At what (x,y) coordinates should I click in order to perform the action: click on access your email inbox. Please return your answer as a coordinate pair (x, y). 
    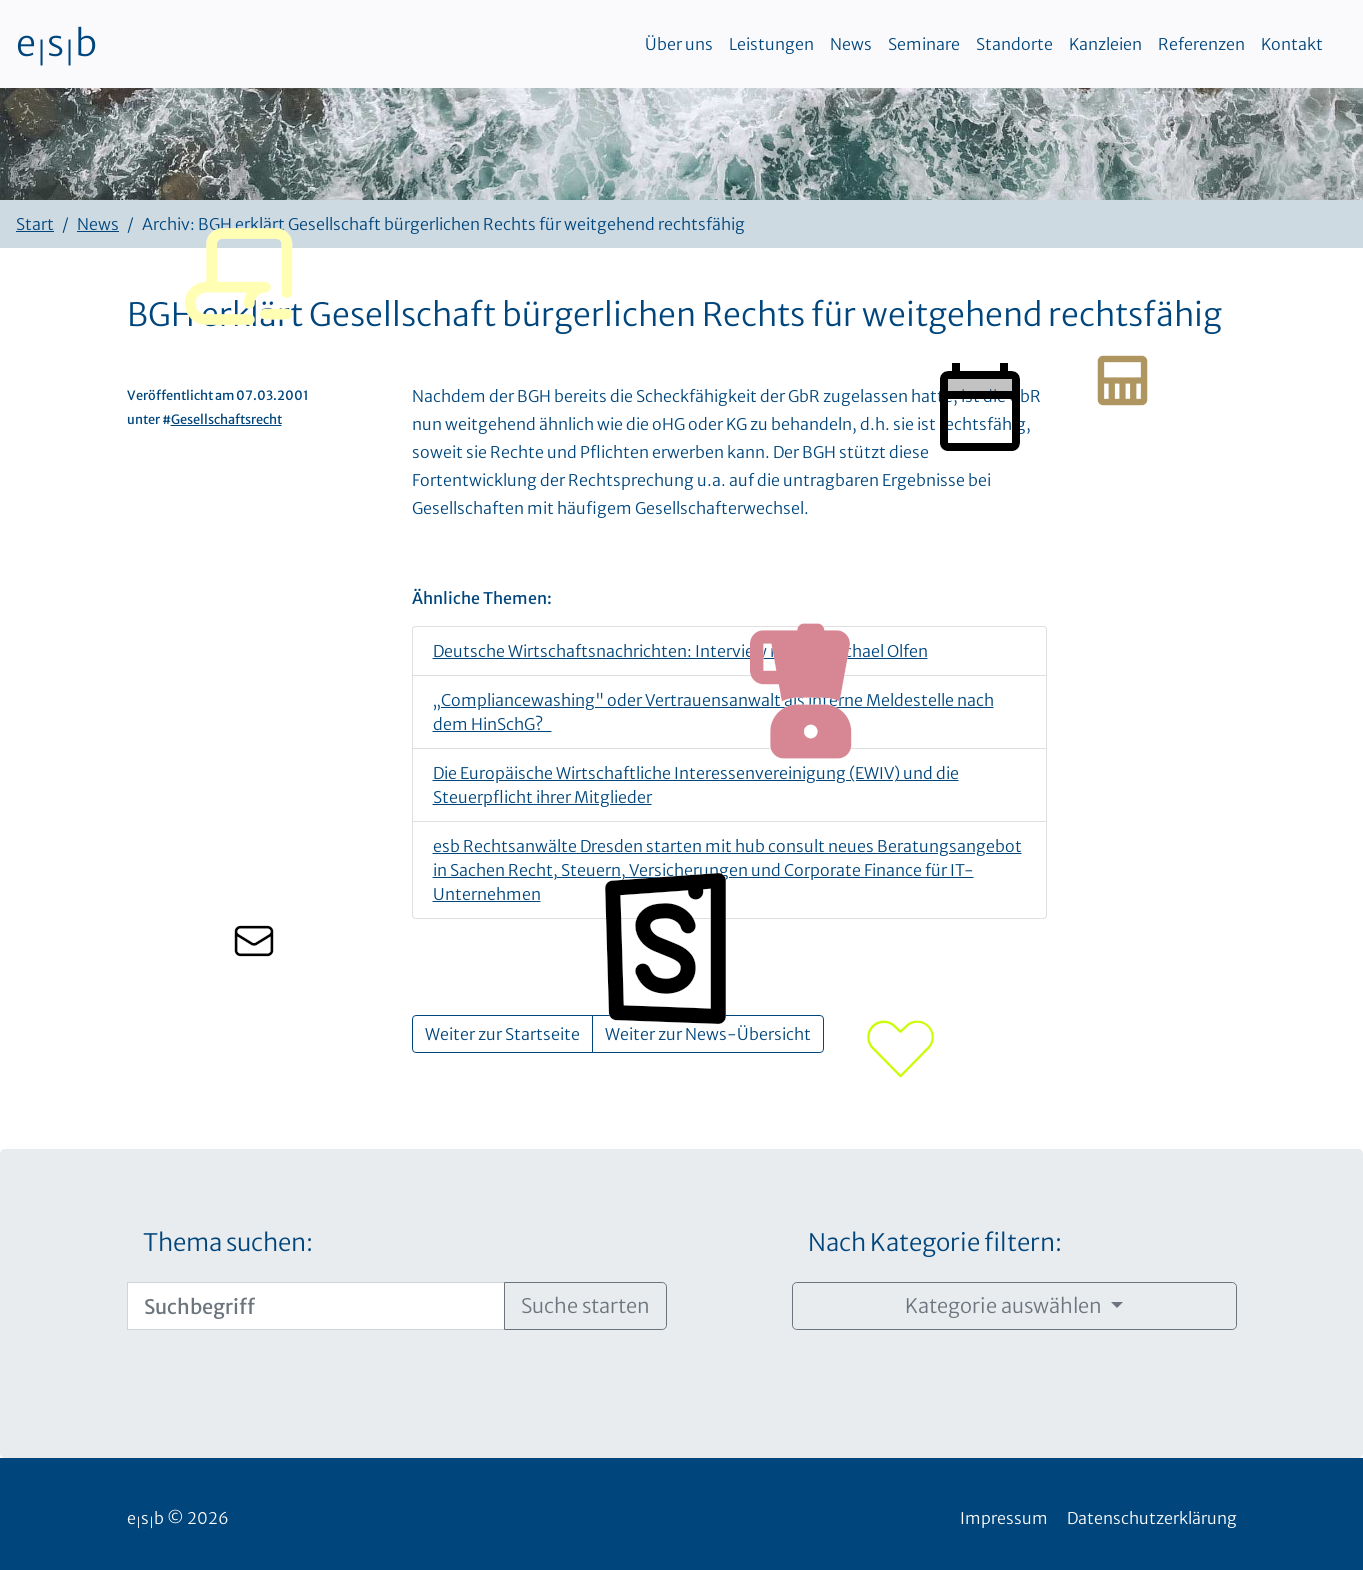
    Looking at the image, I should click on (254, 941).